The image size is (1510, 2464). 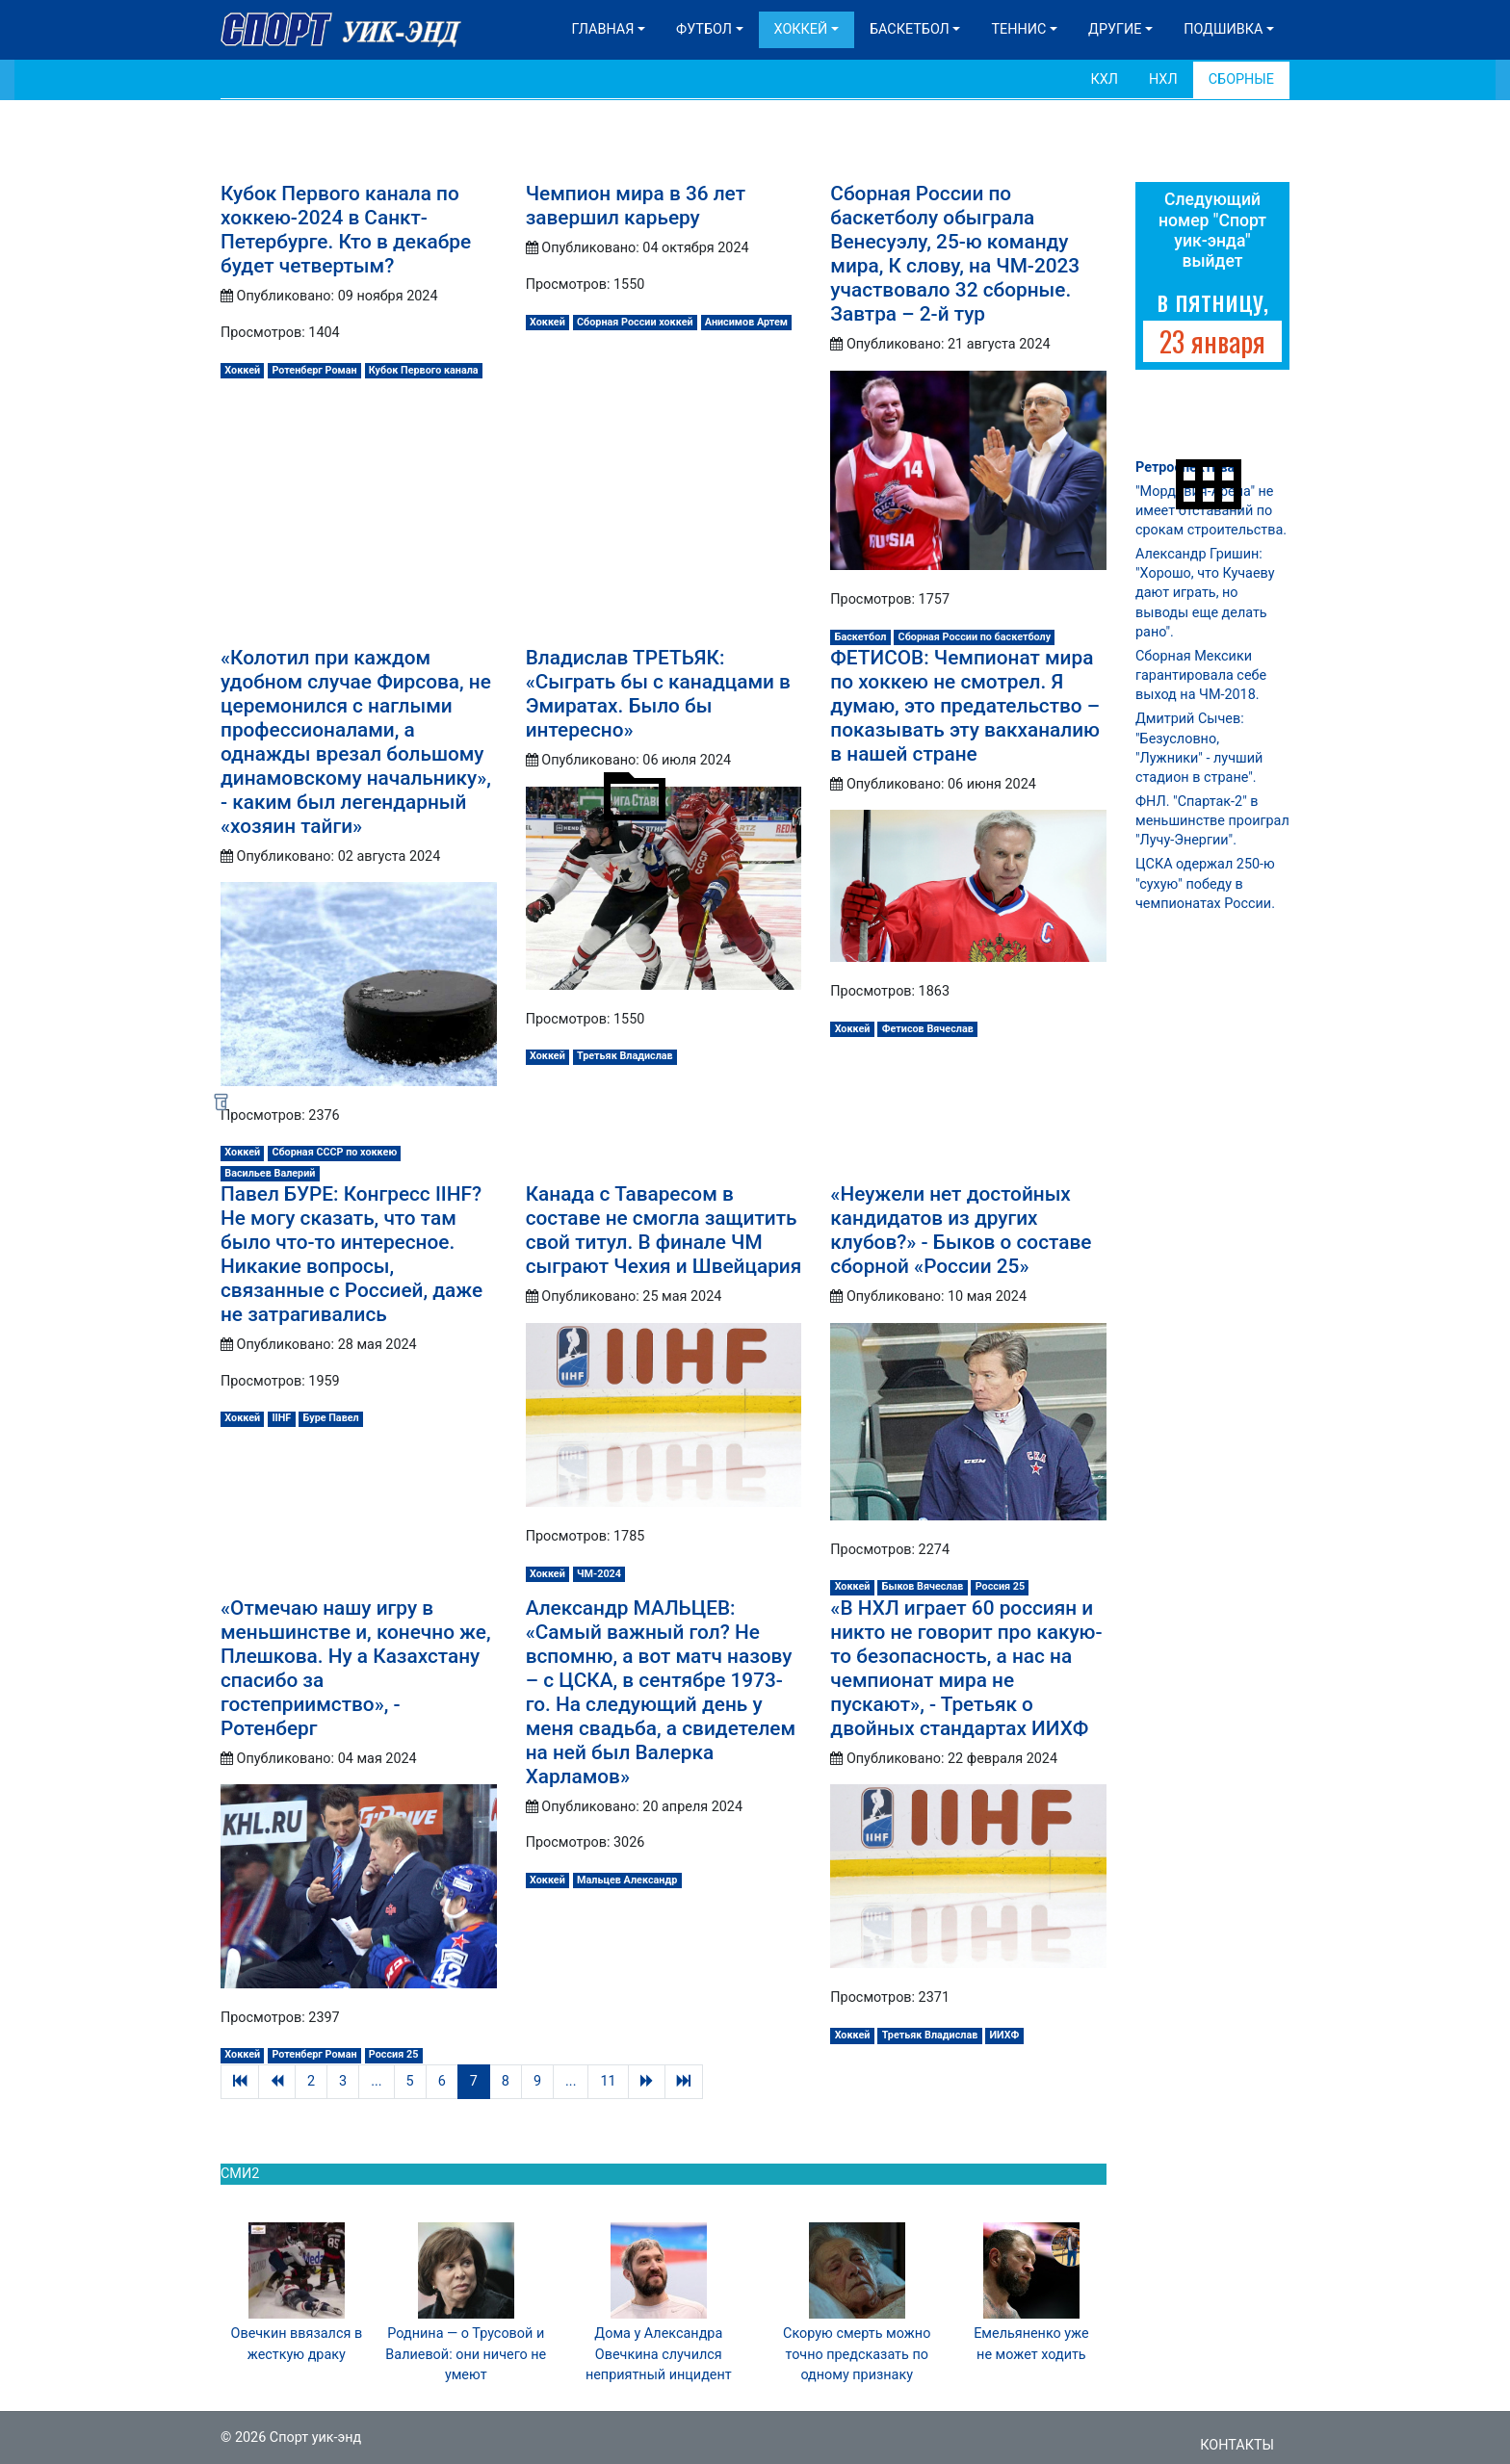 What do you see at coordinates (1207, 486) in the screenshot?
I see `switch to grid view` at bounding box center [1207, 486].